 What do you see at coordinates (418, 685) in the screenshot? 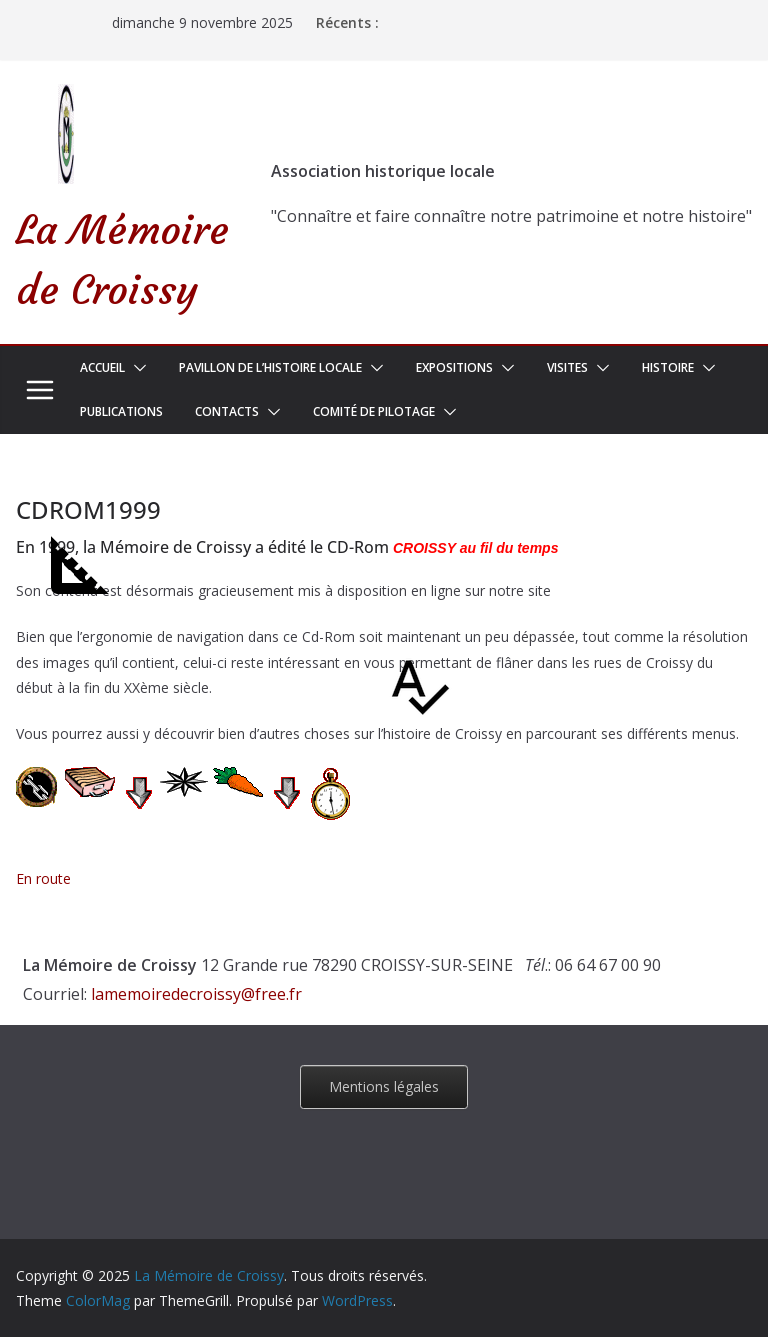
I see `check spelling and grammar` at bounding box center [418, 685].